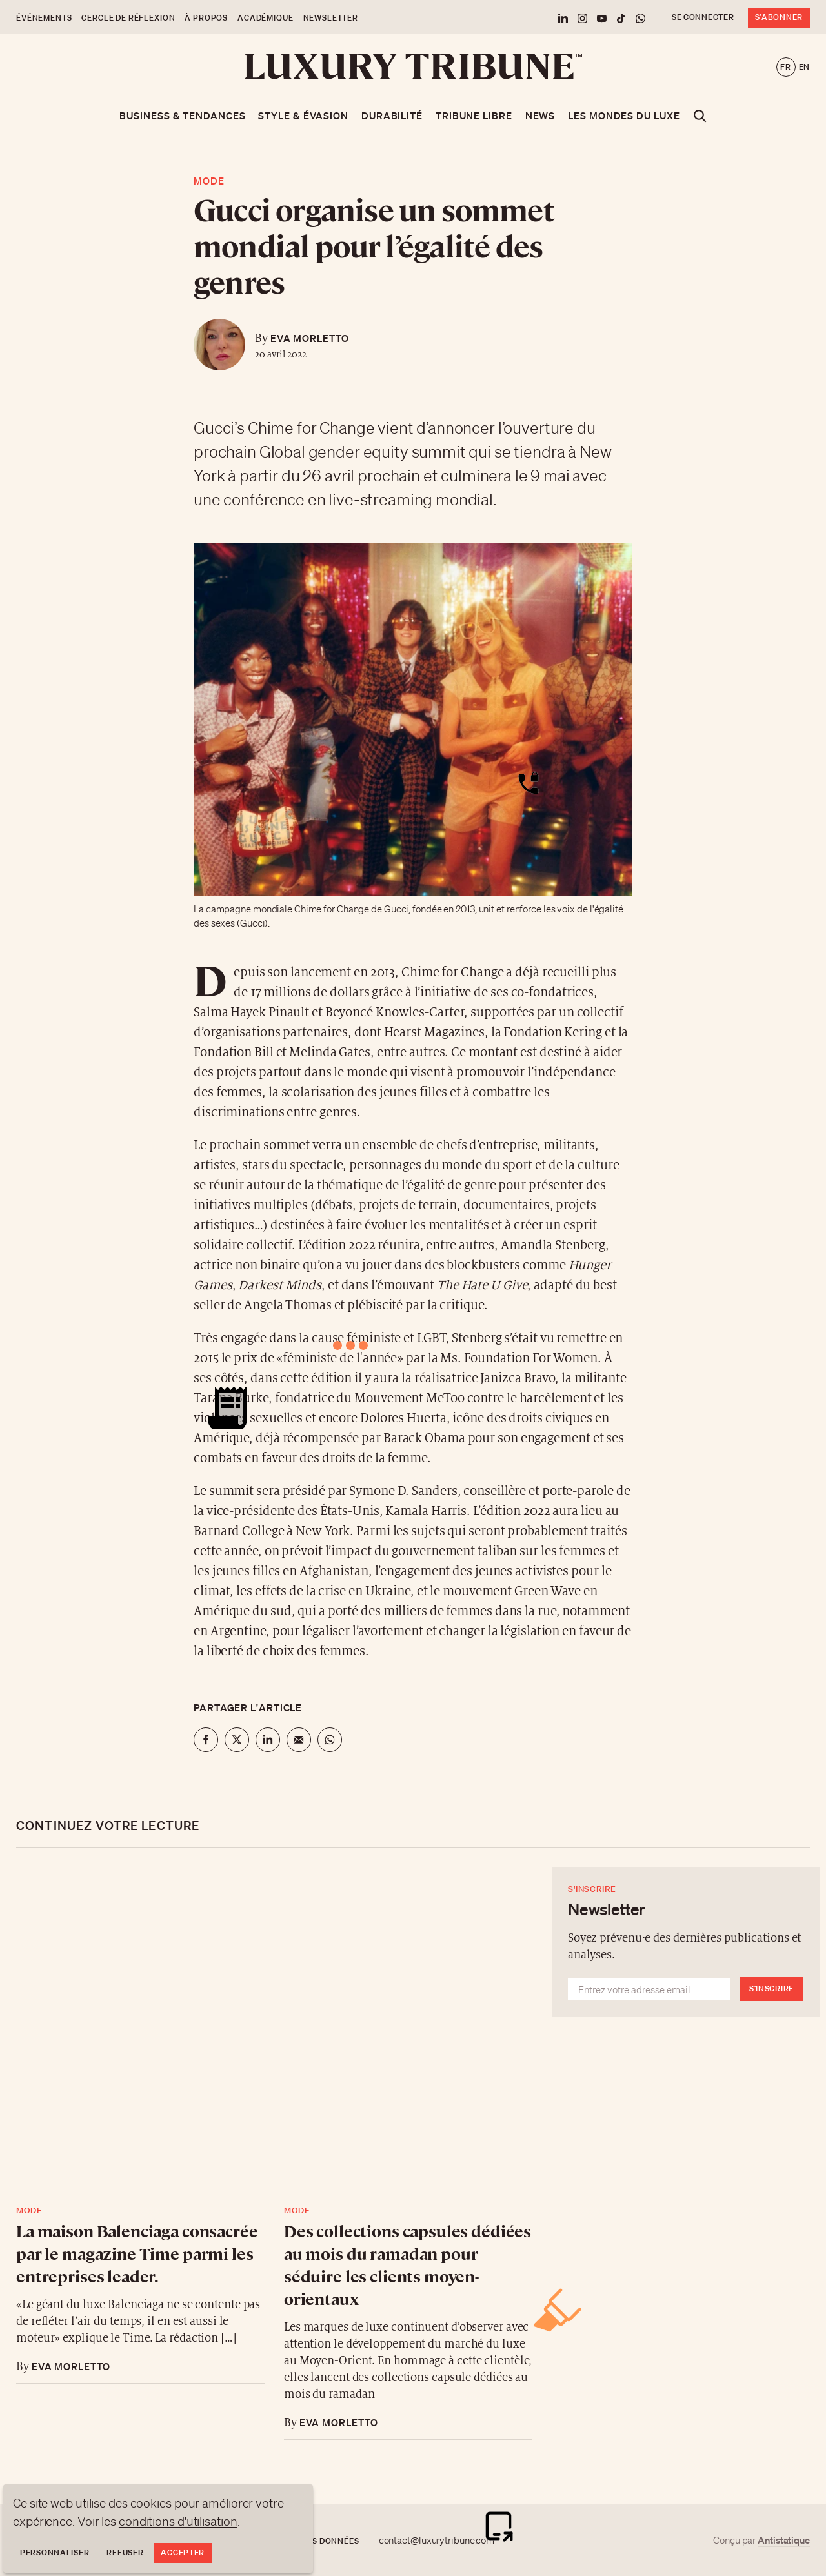 The height and width of the screenshot is (2576, 826). Describe the element at coordinates (227, 1407) in the screenshot. I see `view receipt or transaction details` at that location.